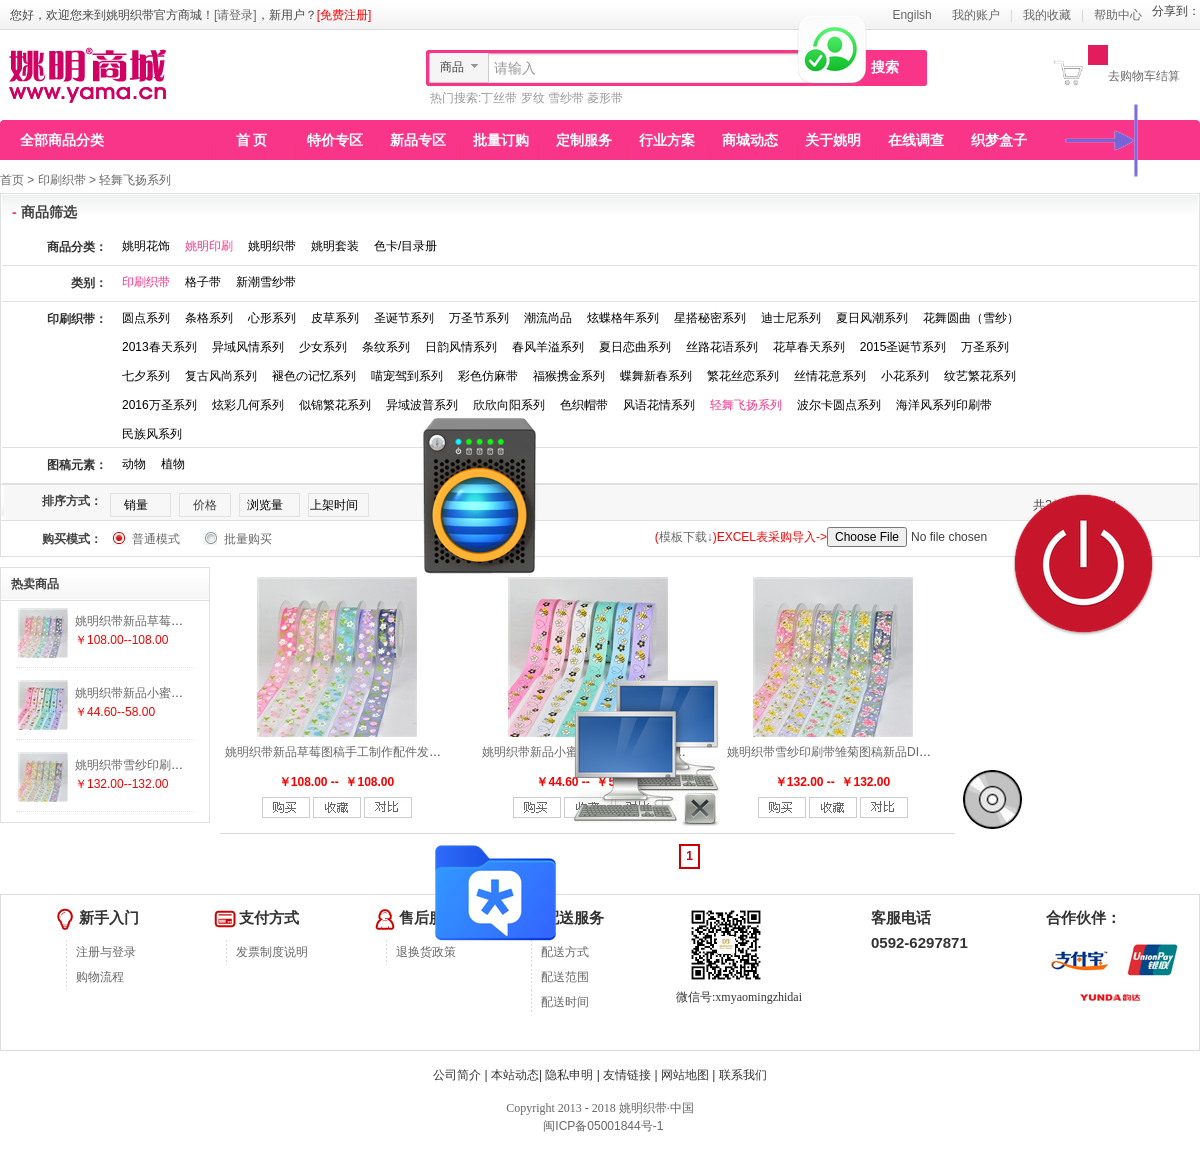  Describe the element at coordinates (495, 896) in the screenshot. I see `open Tim messaging app folder` at that location.